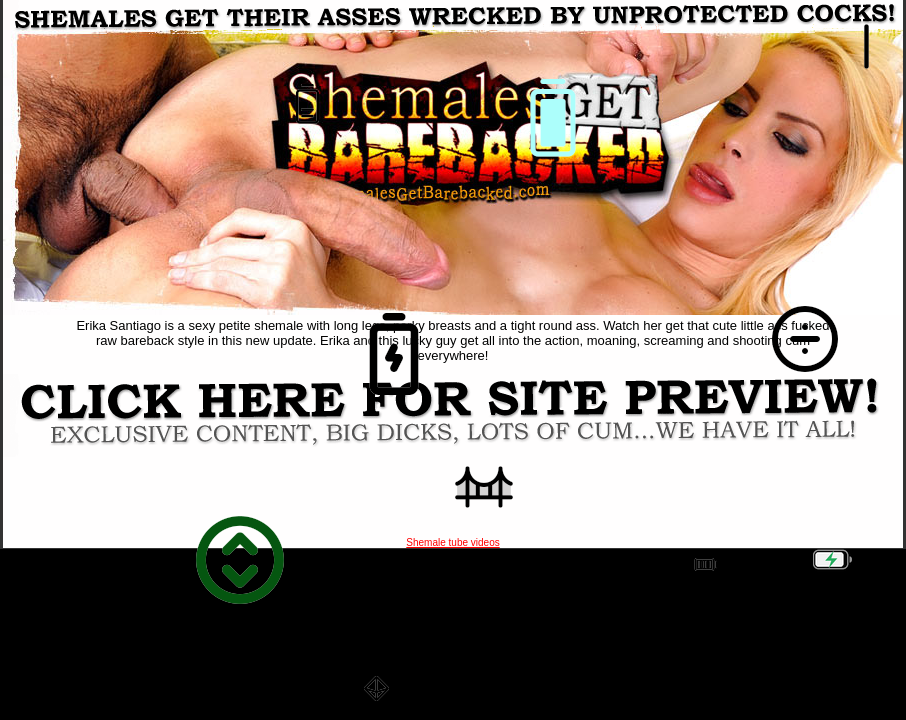  What do you see at coordinates (394, 354) in the screenshot?
I see `indicates device is currently charging` at bounding box center [394, 354].